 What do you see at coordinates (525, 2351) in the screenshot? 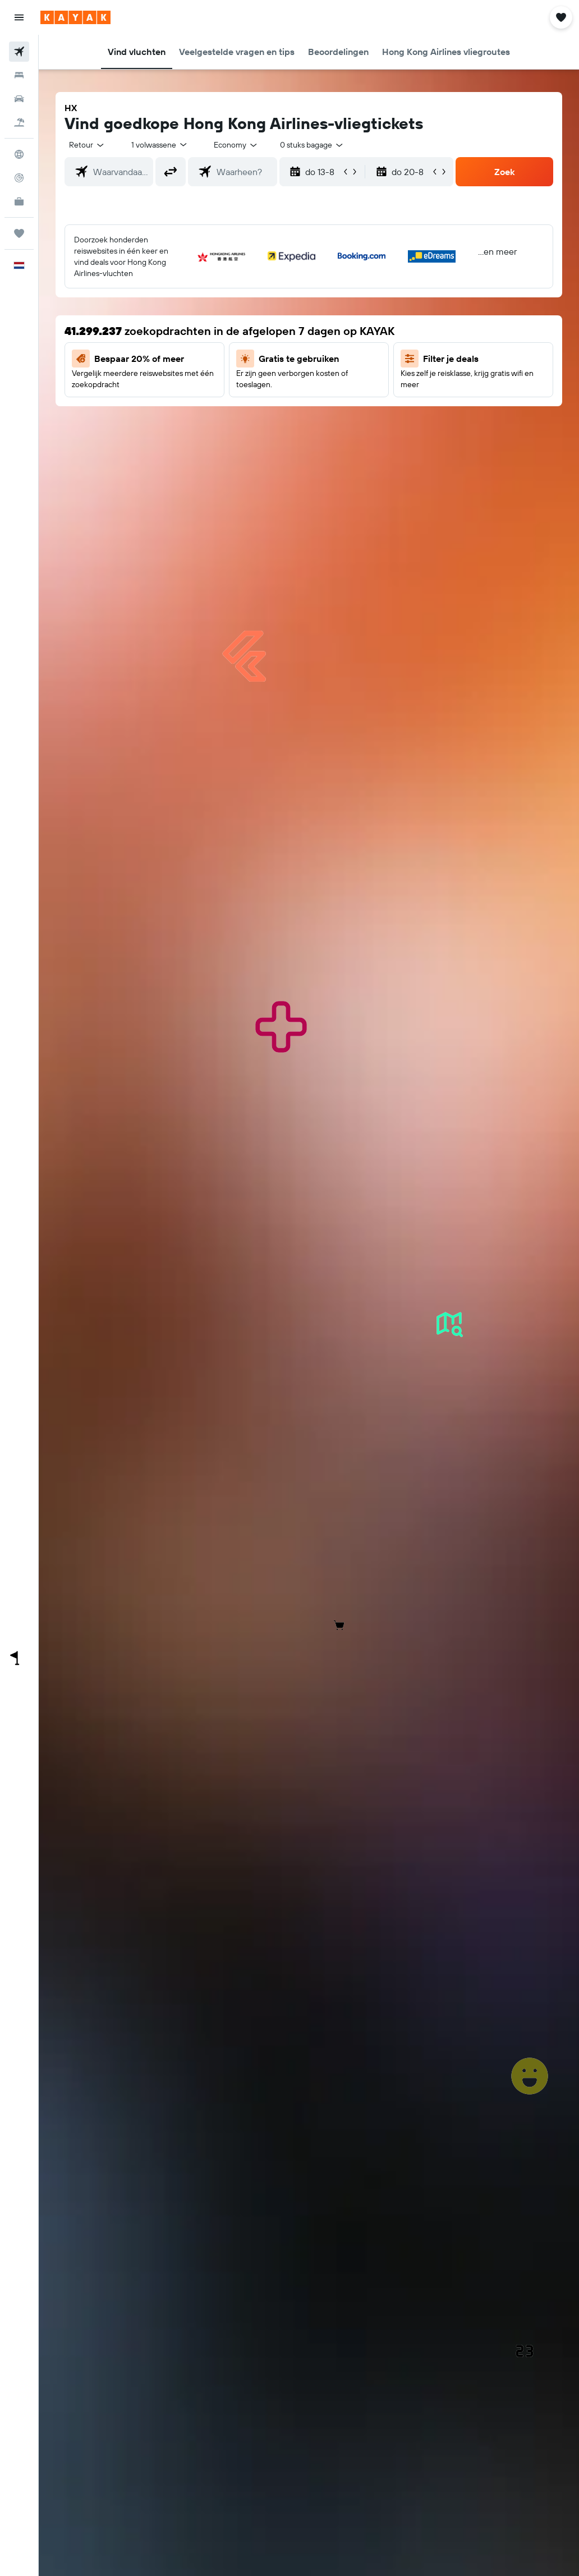
I see `displays the number 23 as a badge or label` at bounding box center [525, 2351].